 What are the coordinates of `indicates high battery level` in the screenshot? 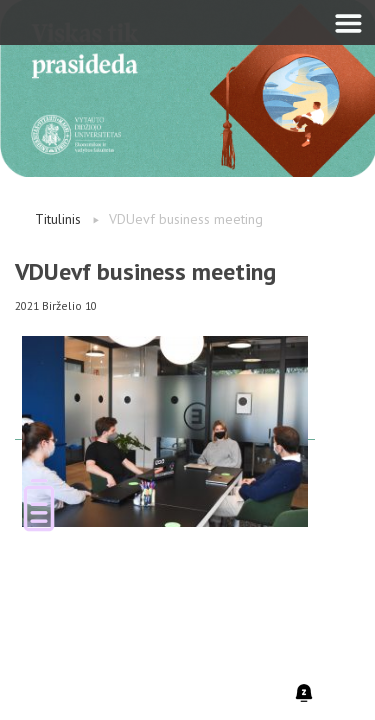 It's located at (39, 506).